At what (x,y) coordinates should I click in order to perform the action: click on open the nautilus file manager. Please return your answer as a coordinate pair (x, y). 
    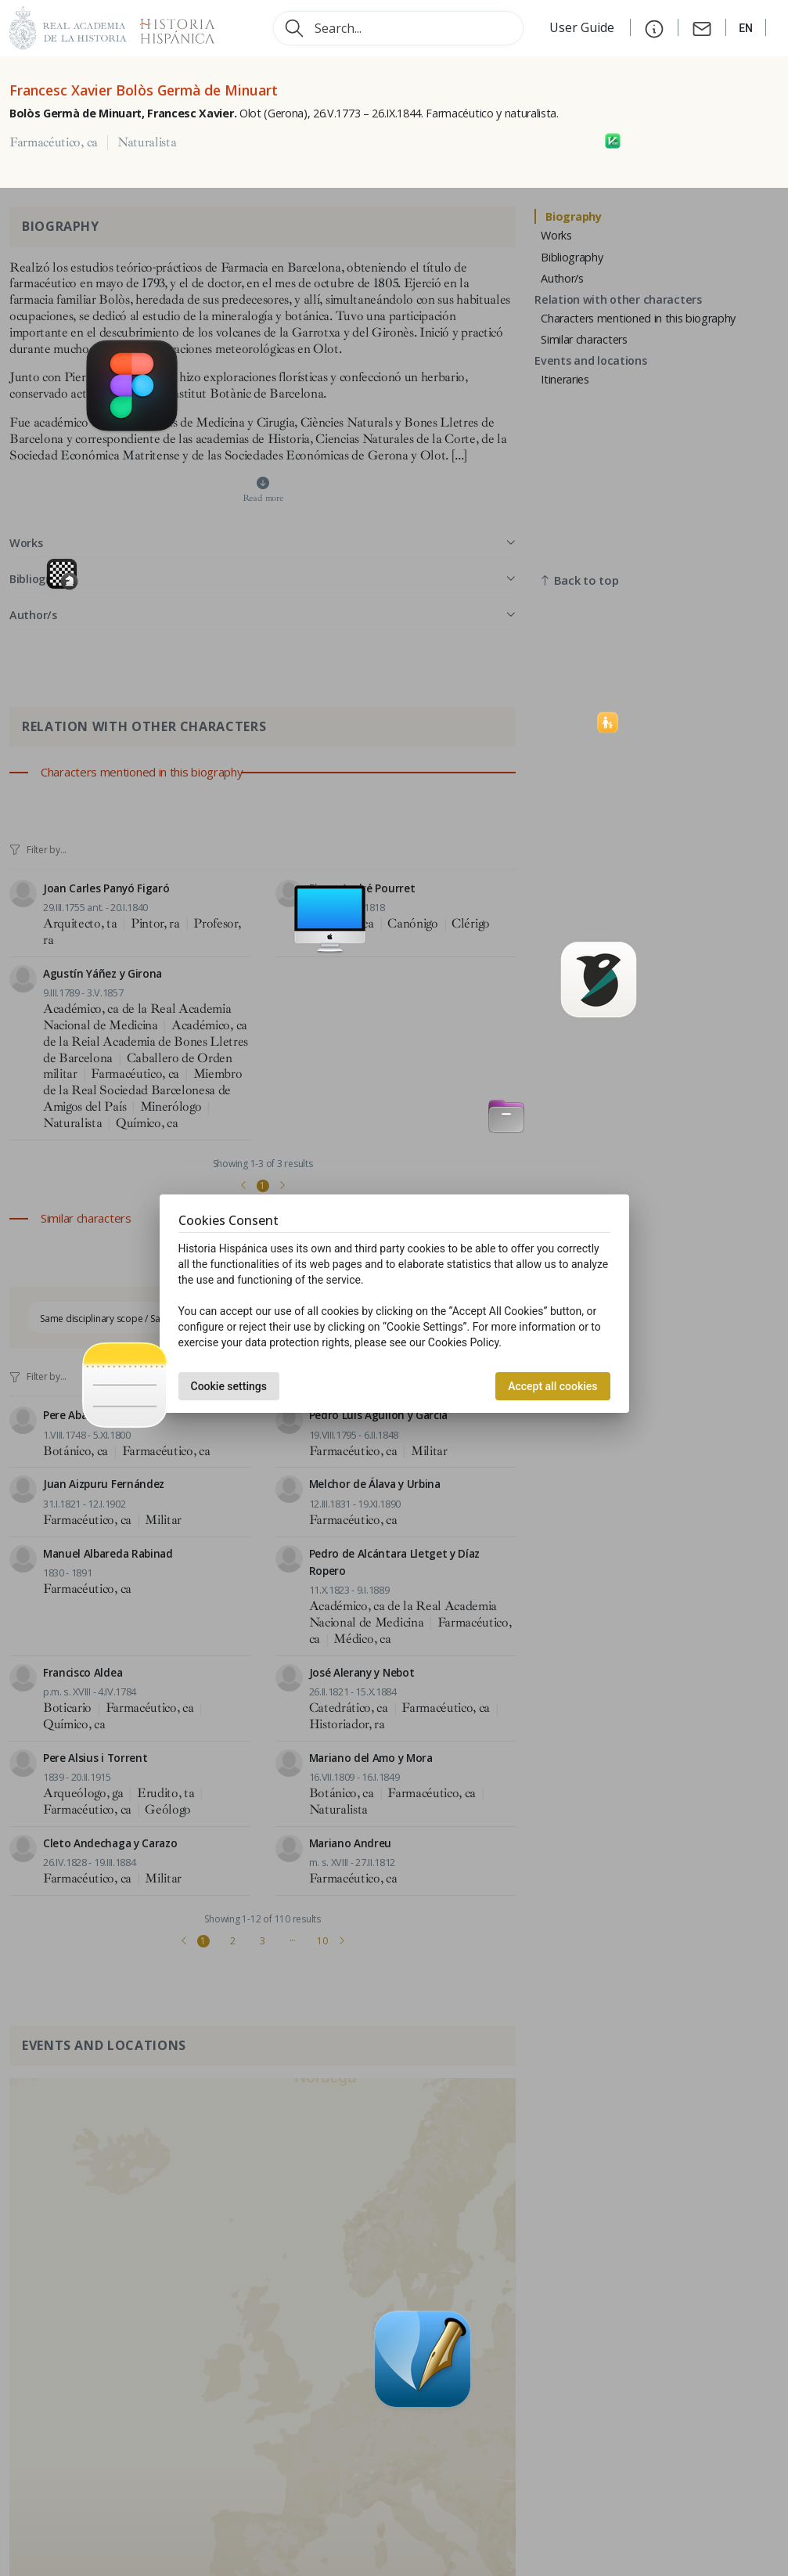
    Looking at the image, I should click on (506, 1116).